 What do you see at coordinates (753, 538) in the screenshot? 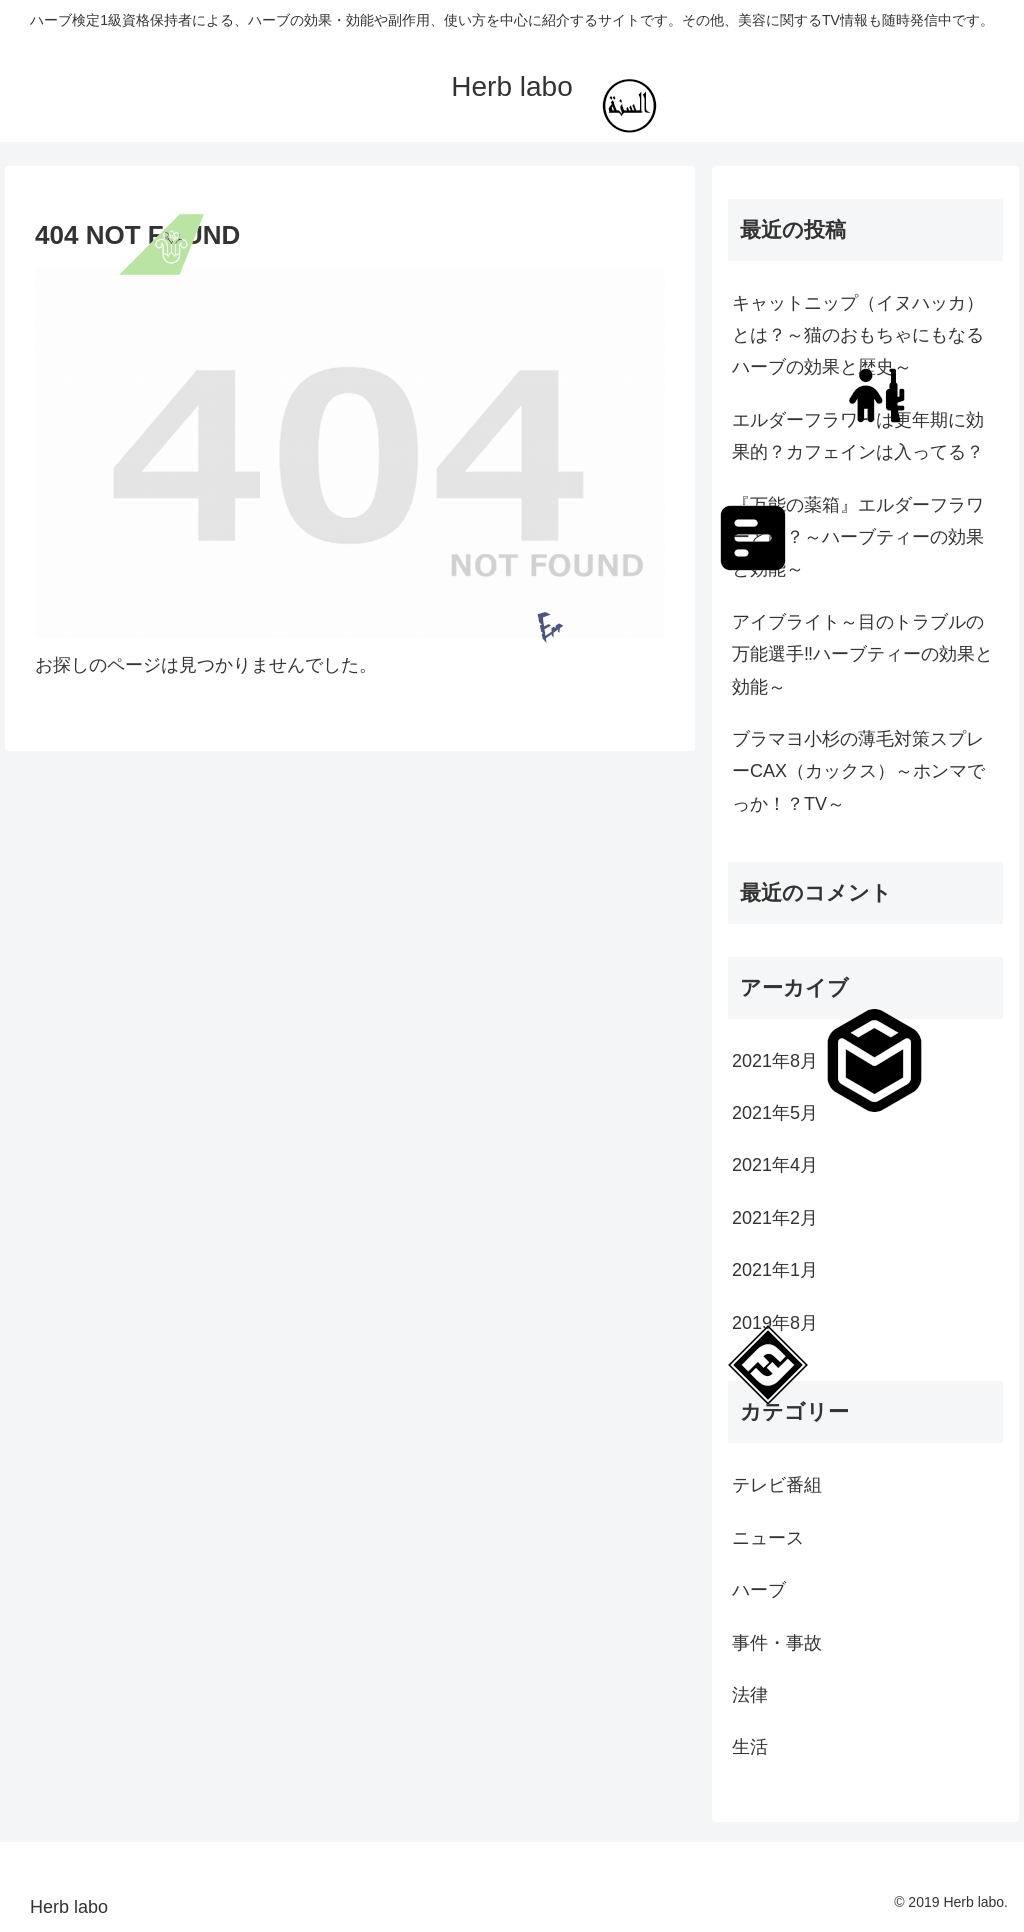
I see `view poll or survey results` at bounding box center [753, 538].